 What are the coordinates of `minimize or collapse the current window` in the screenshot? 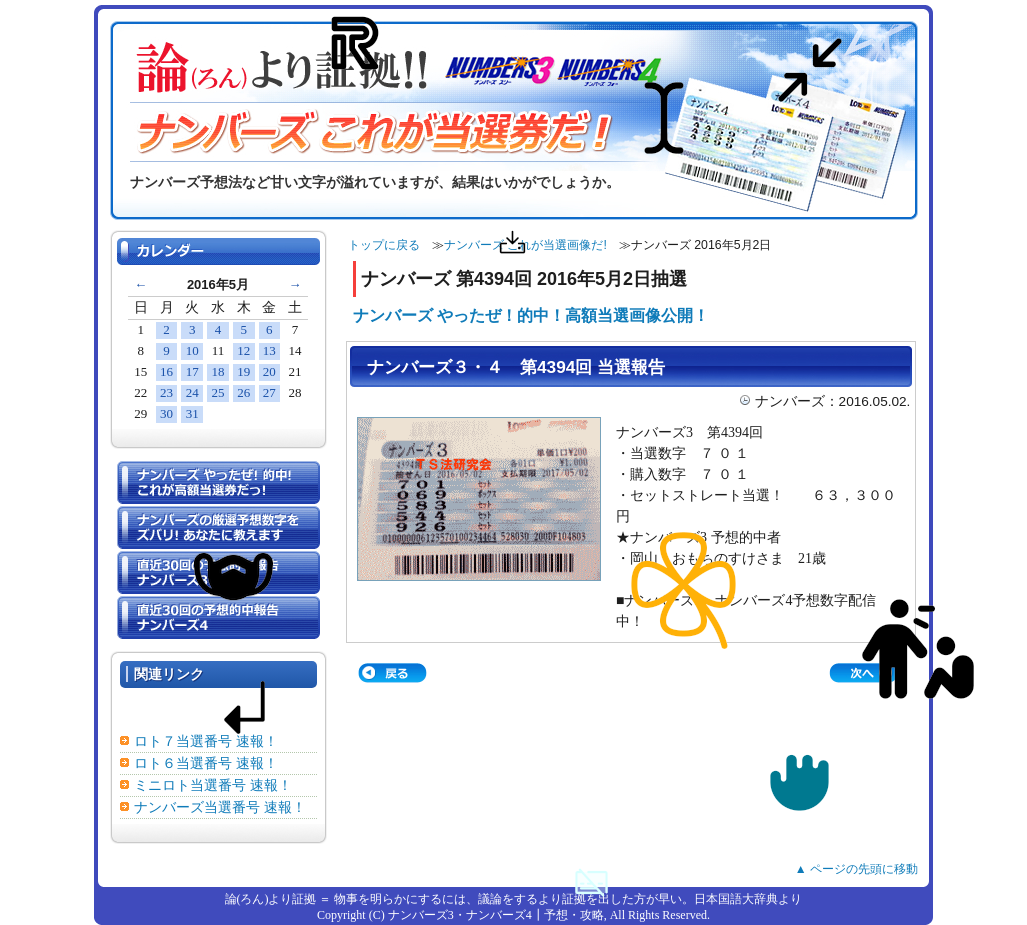 It's located at (810, 70).